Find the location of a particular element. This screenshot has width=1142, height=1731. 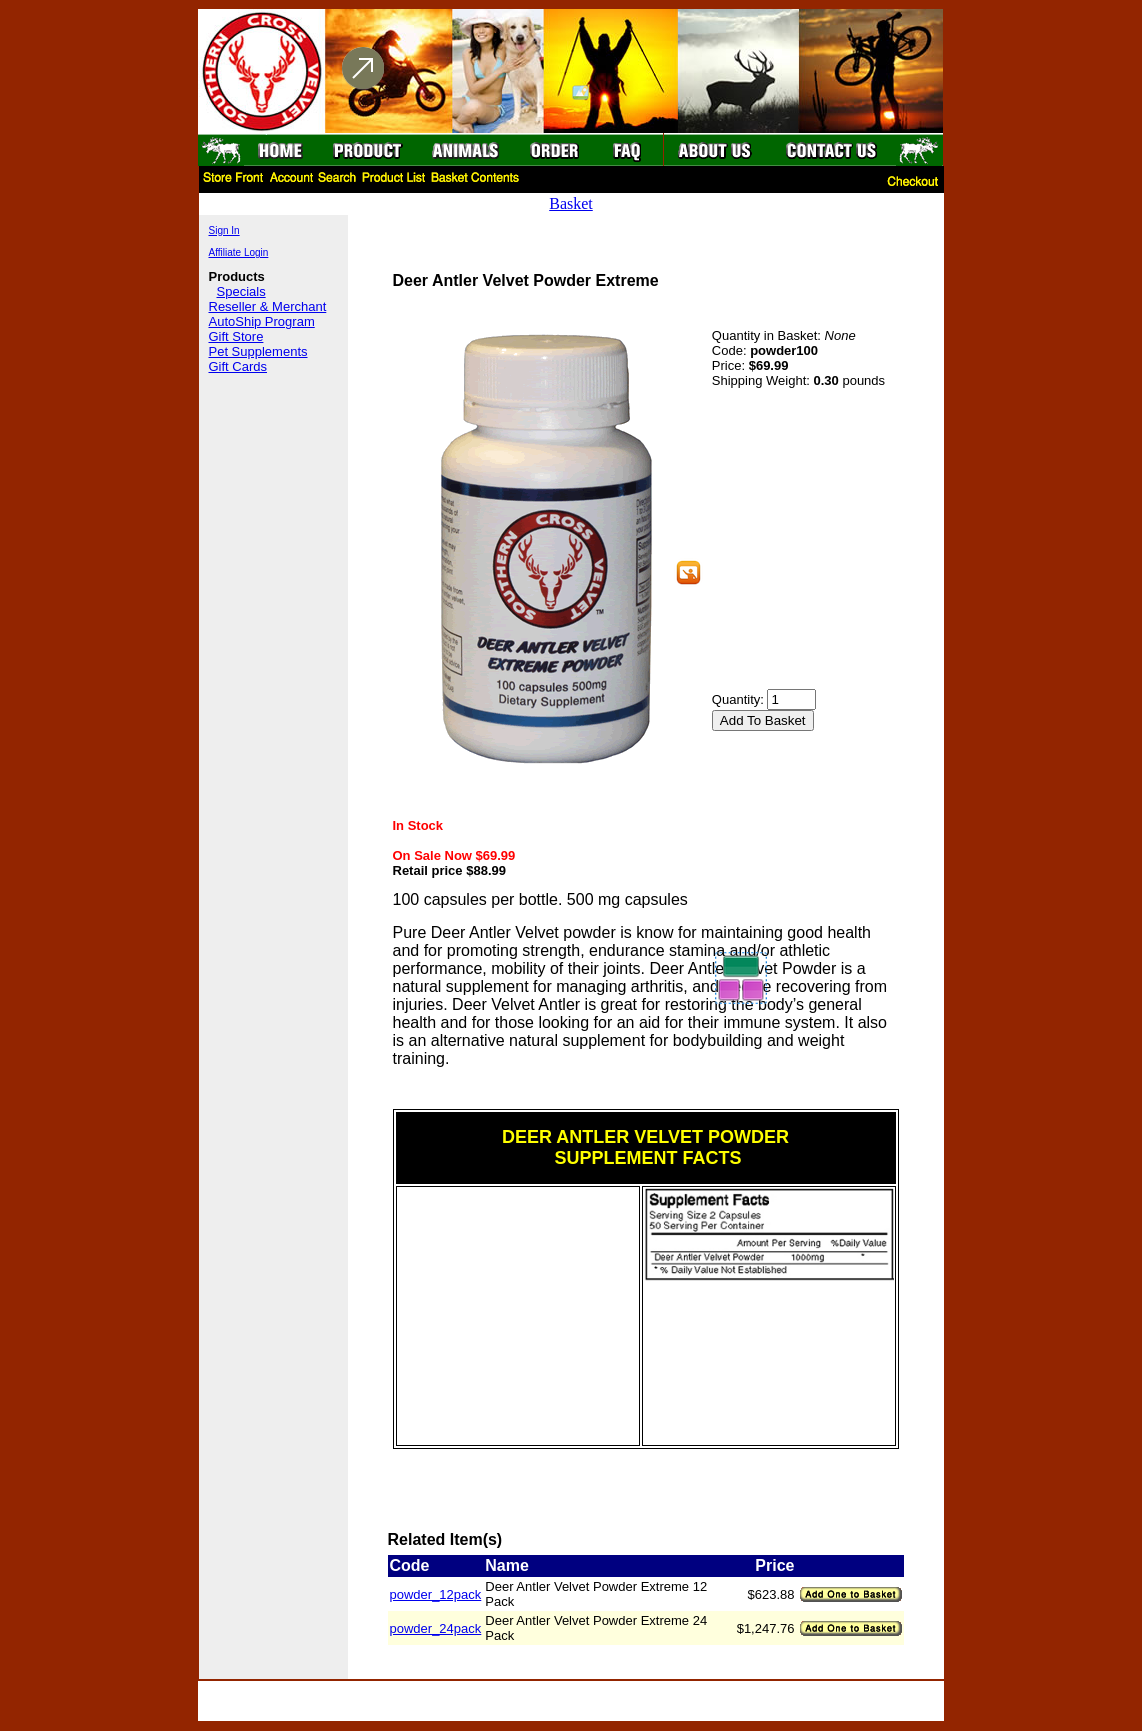

open the photo gallery app is located at coordinates (580, 92).